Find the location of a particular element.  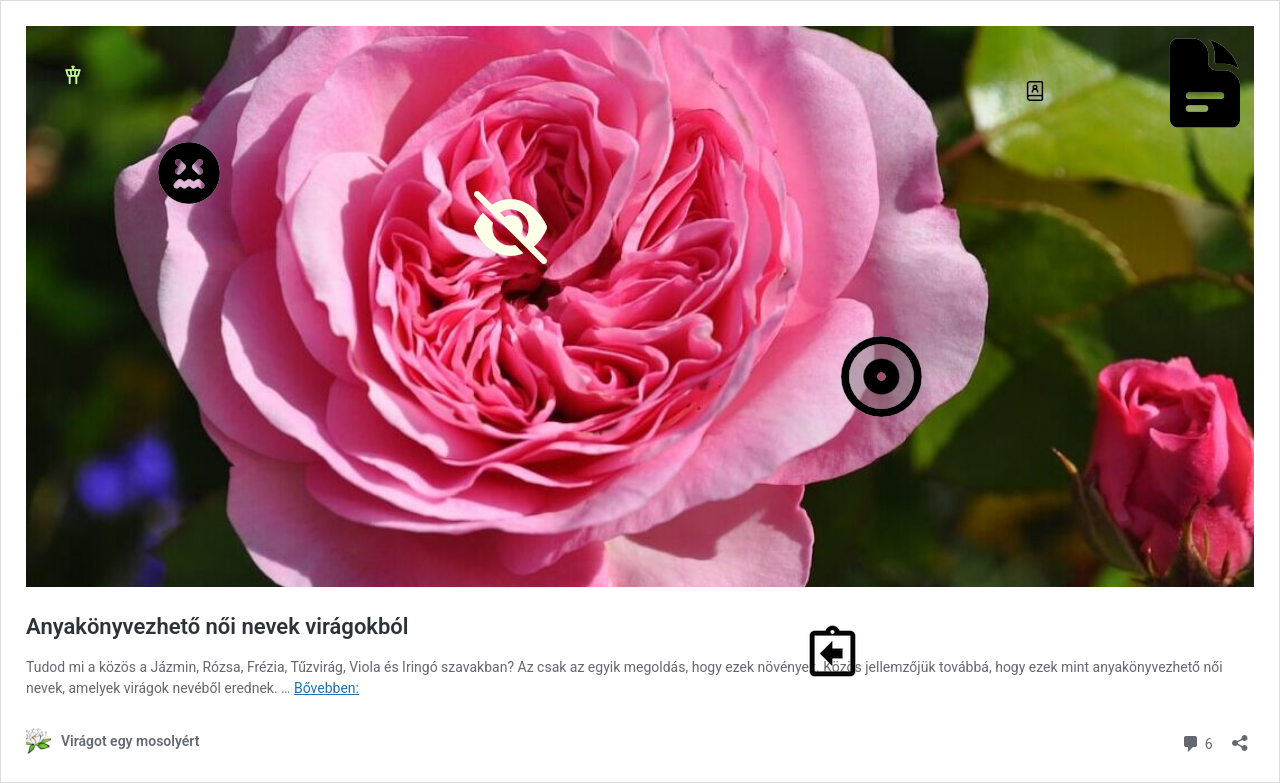

hide password or sensitive content is located at coordinates (510, 227).